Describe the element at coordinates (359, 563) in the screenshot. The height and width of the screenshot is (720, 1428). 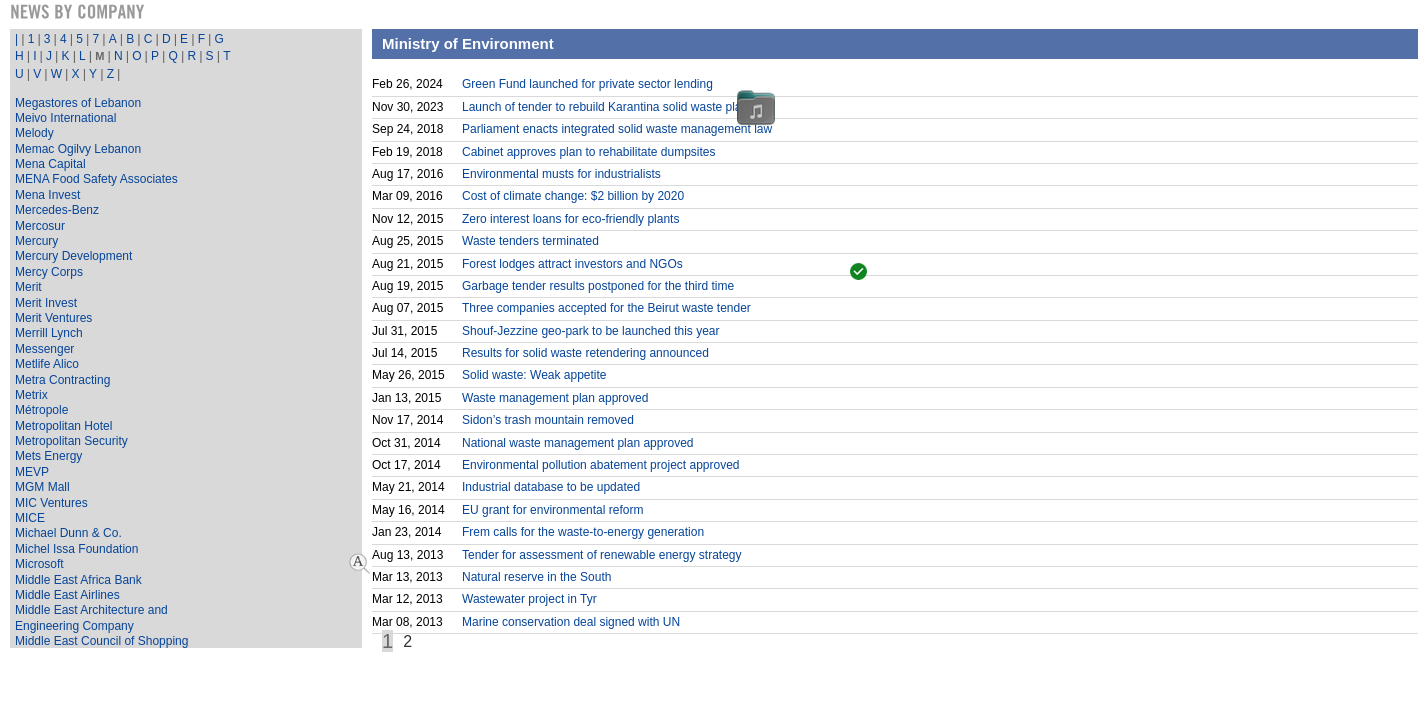
I see `search within a project` at that location.